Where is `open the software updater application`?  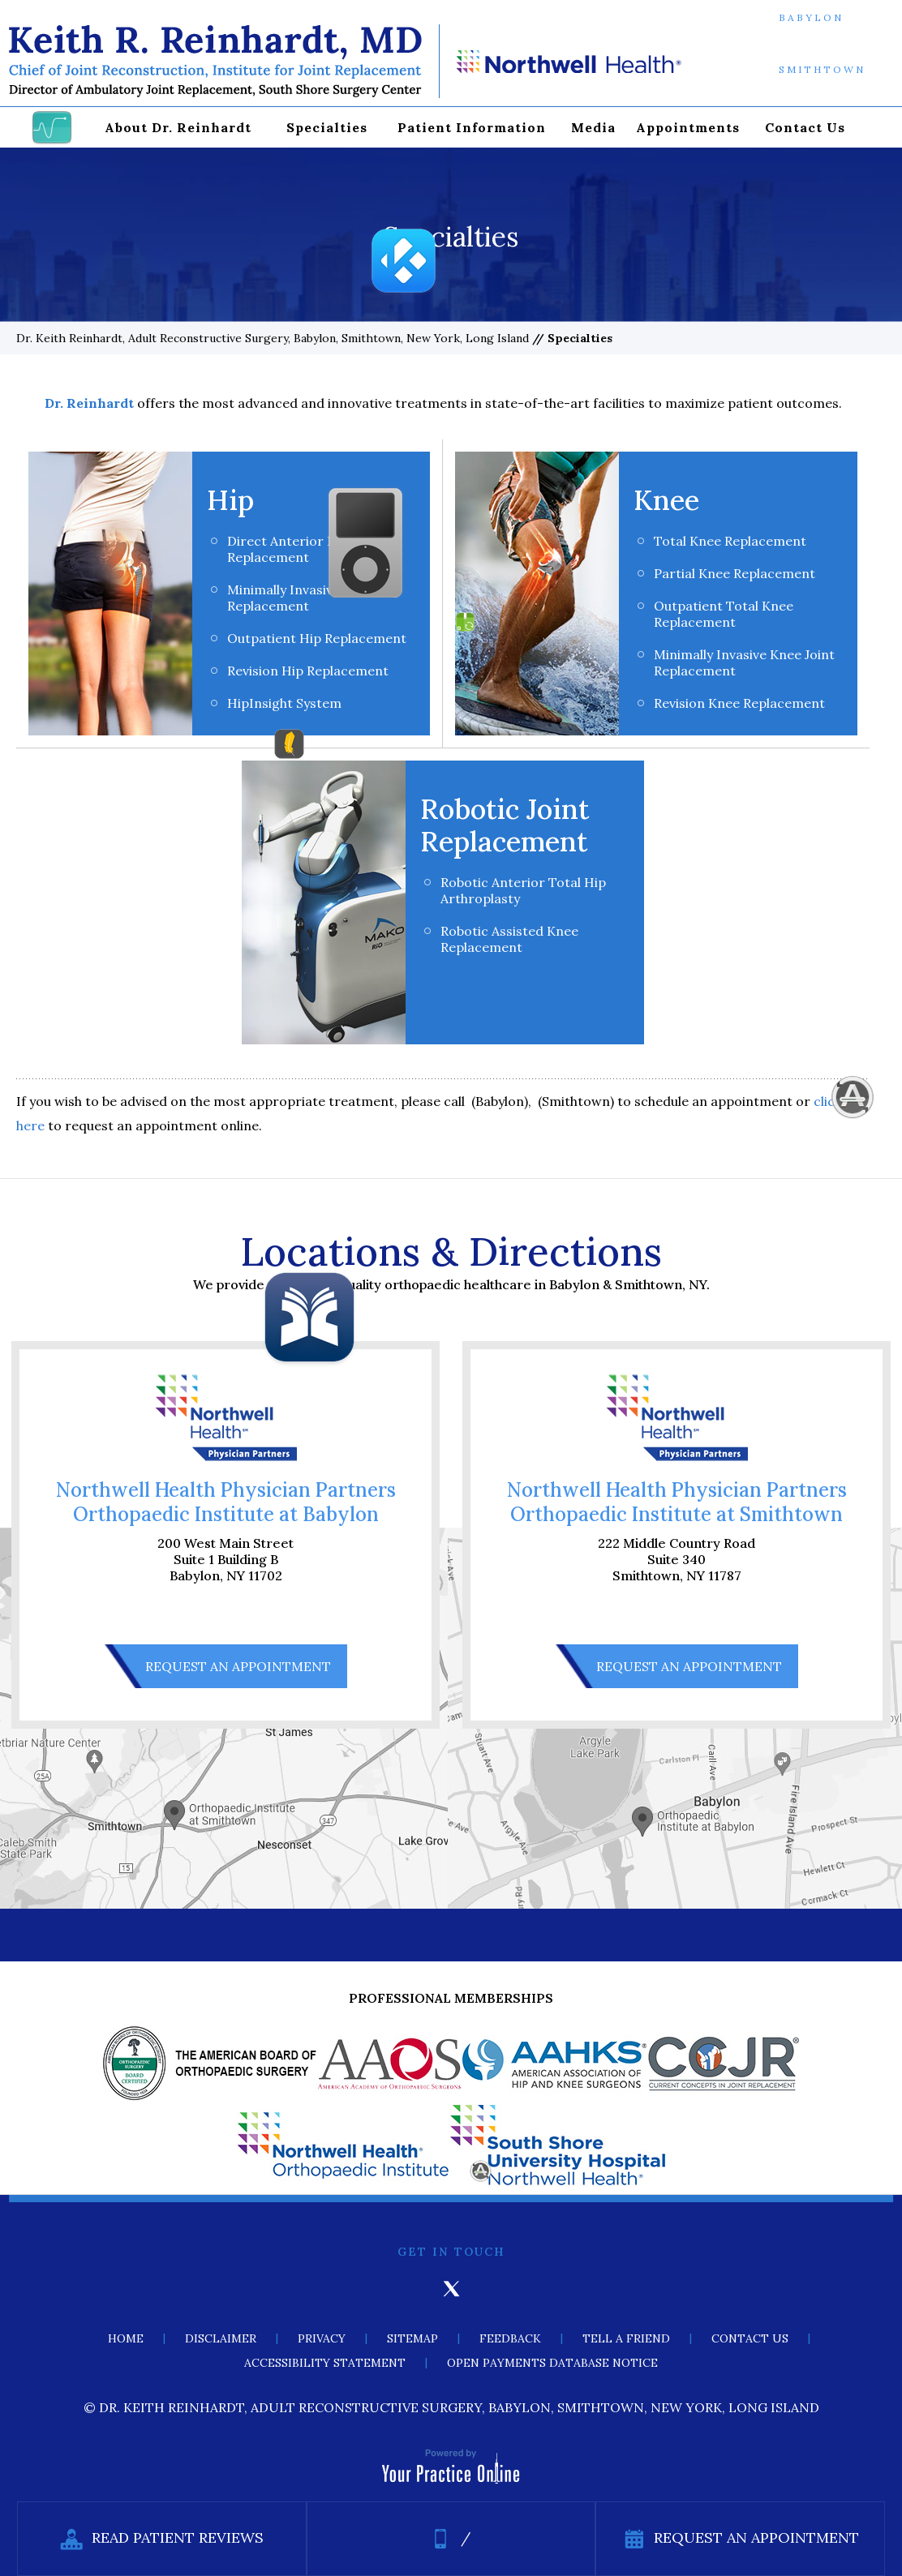 open the software updater application is located at coordinates (480, 2171).